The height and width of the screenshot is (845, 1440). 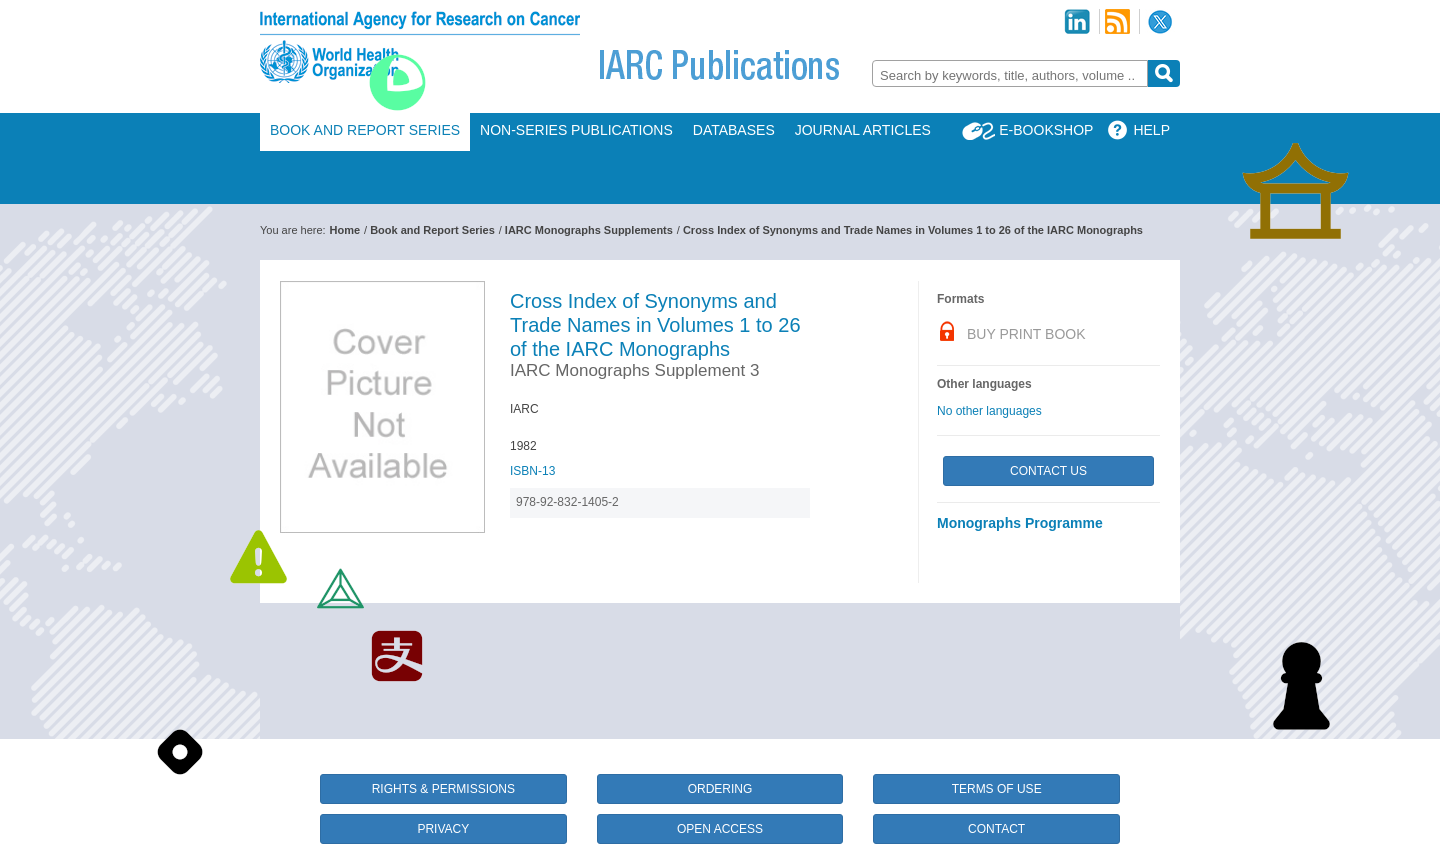 What do you see at coordinates (397, 82) in the screenshot?
I see `CoreOS logo` at bounding box center [397, 82].